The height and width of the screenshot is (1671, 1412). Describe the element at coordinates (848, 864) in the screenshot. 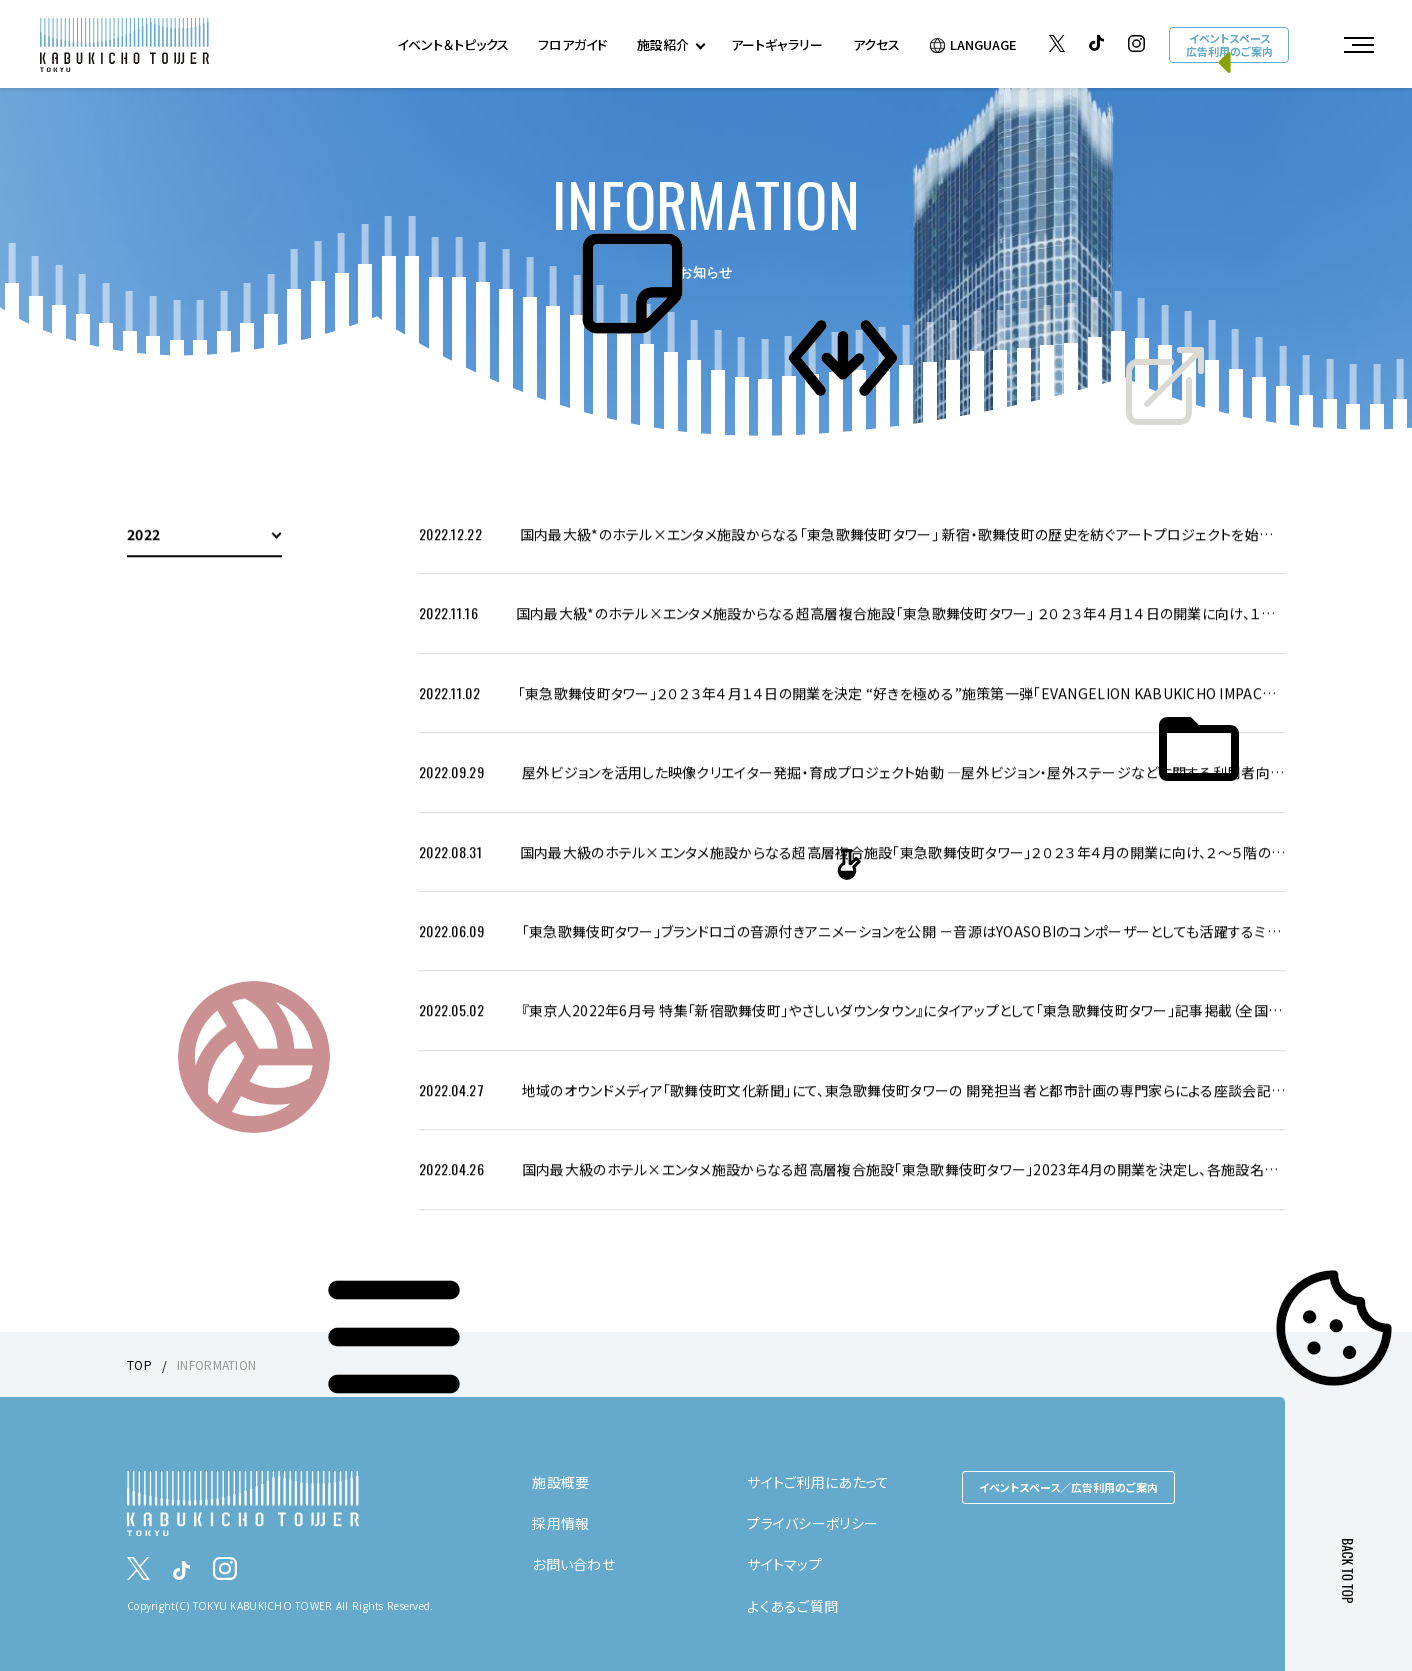

I see `access smoking or cannabis-related content` at that location.